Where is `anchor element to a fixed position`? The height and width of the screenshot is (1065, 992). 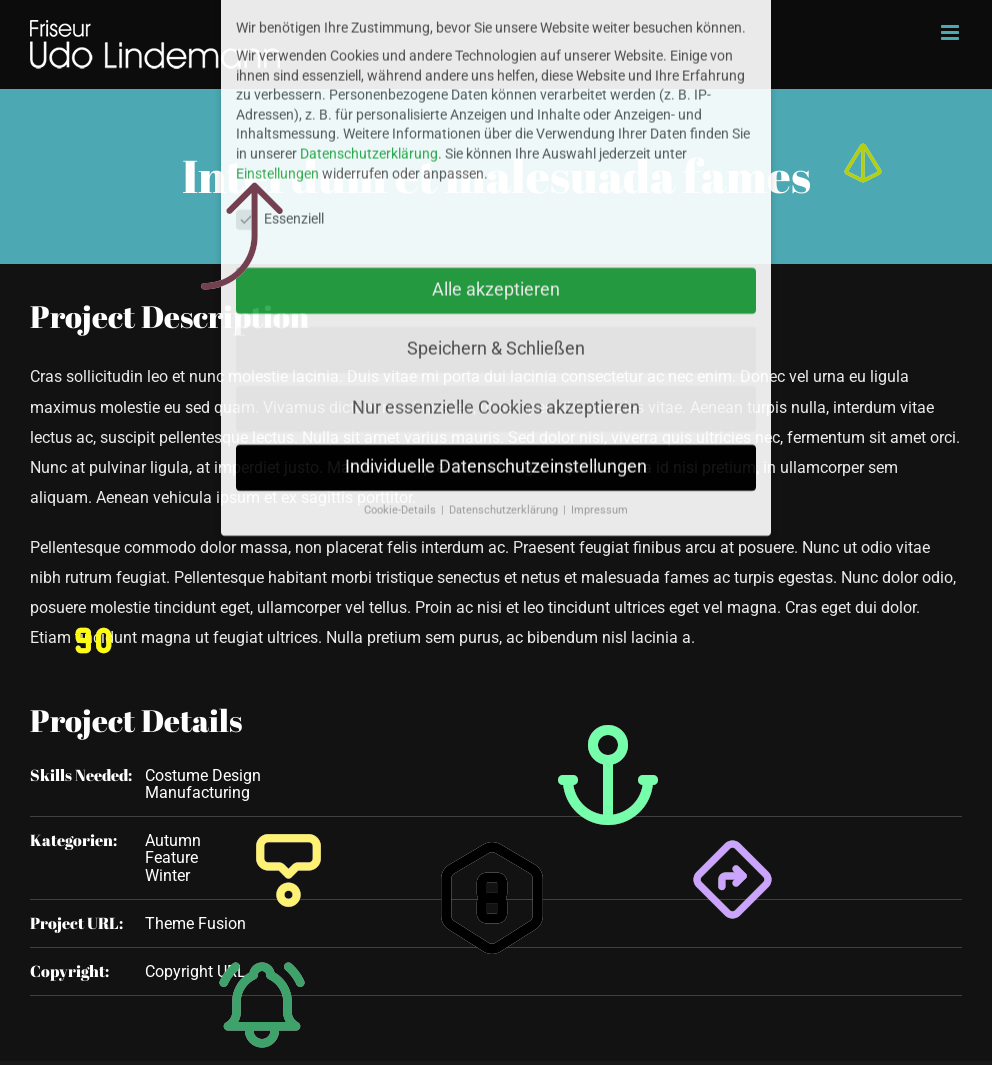
anchor element to a fixed position is located at coordinates (608, 775).